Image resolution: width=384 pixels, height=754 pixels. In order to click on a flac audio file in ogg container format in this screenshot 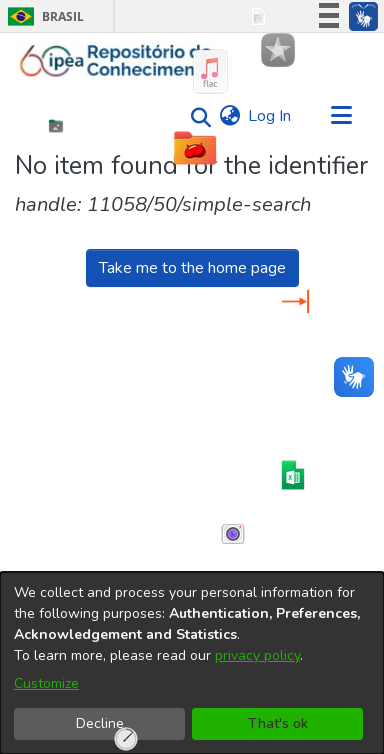, I will do `click(210, 71)`.